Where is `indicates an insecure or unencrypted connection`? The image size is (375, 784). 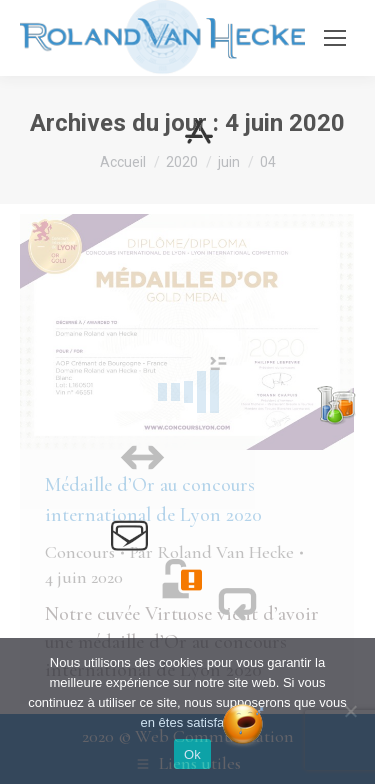
indicates an insecure or unencrypted connection is located at coordinates (181, 580).